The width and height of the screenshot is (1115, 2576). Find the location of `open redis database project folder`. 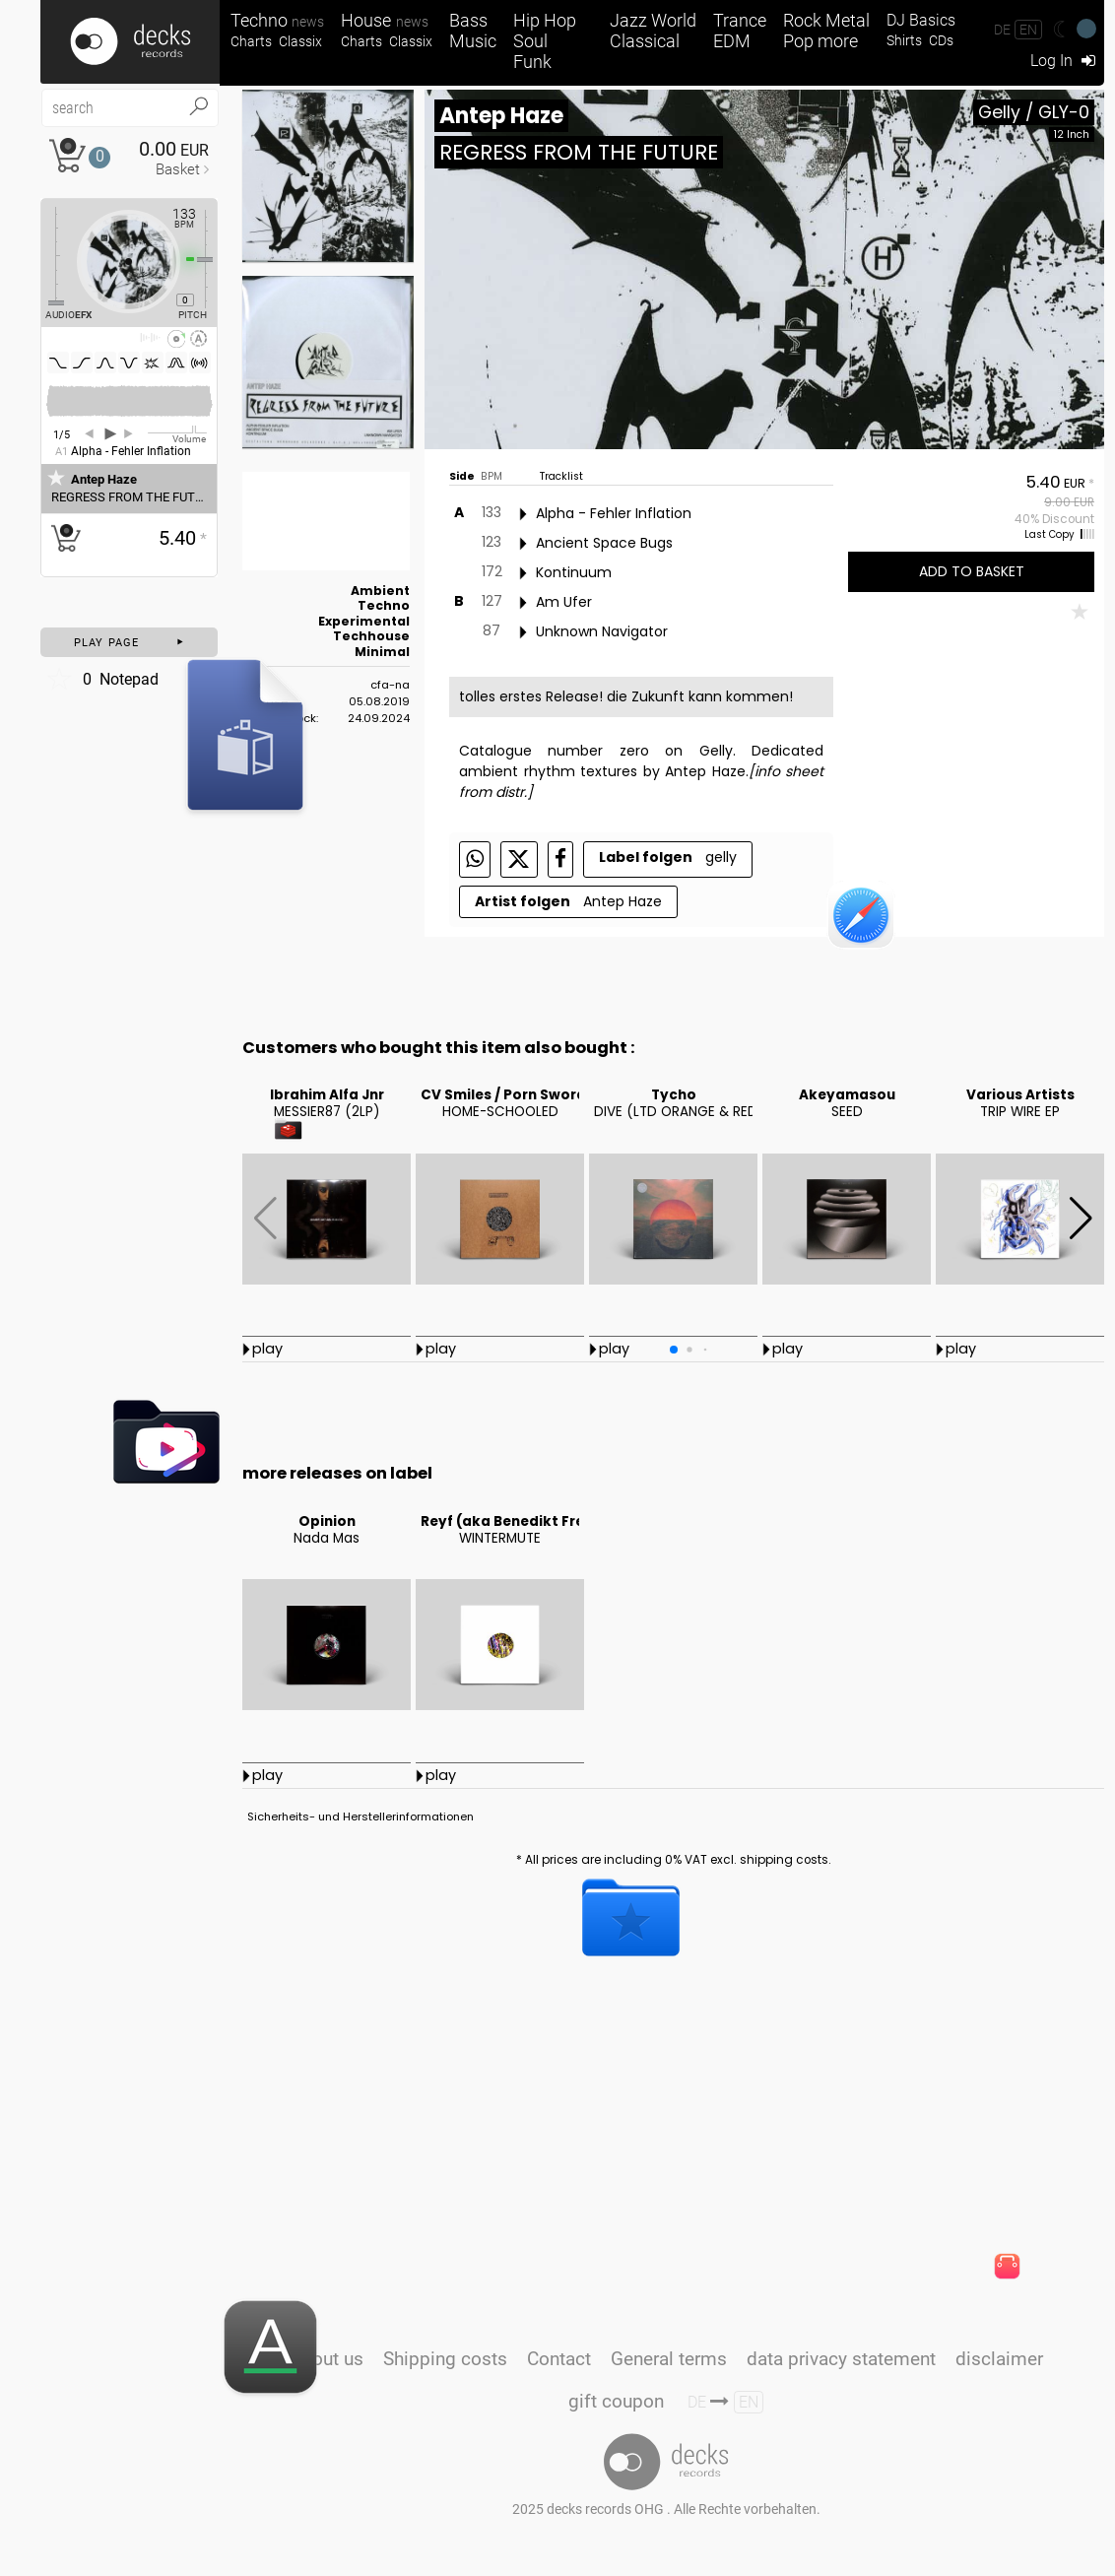

open redis database project folder is located at coordinates (288, 1129).